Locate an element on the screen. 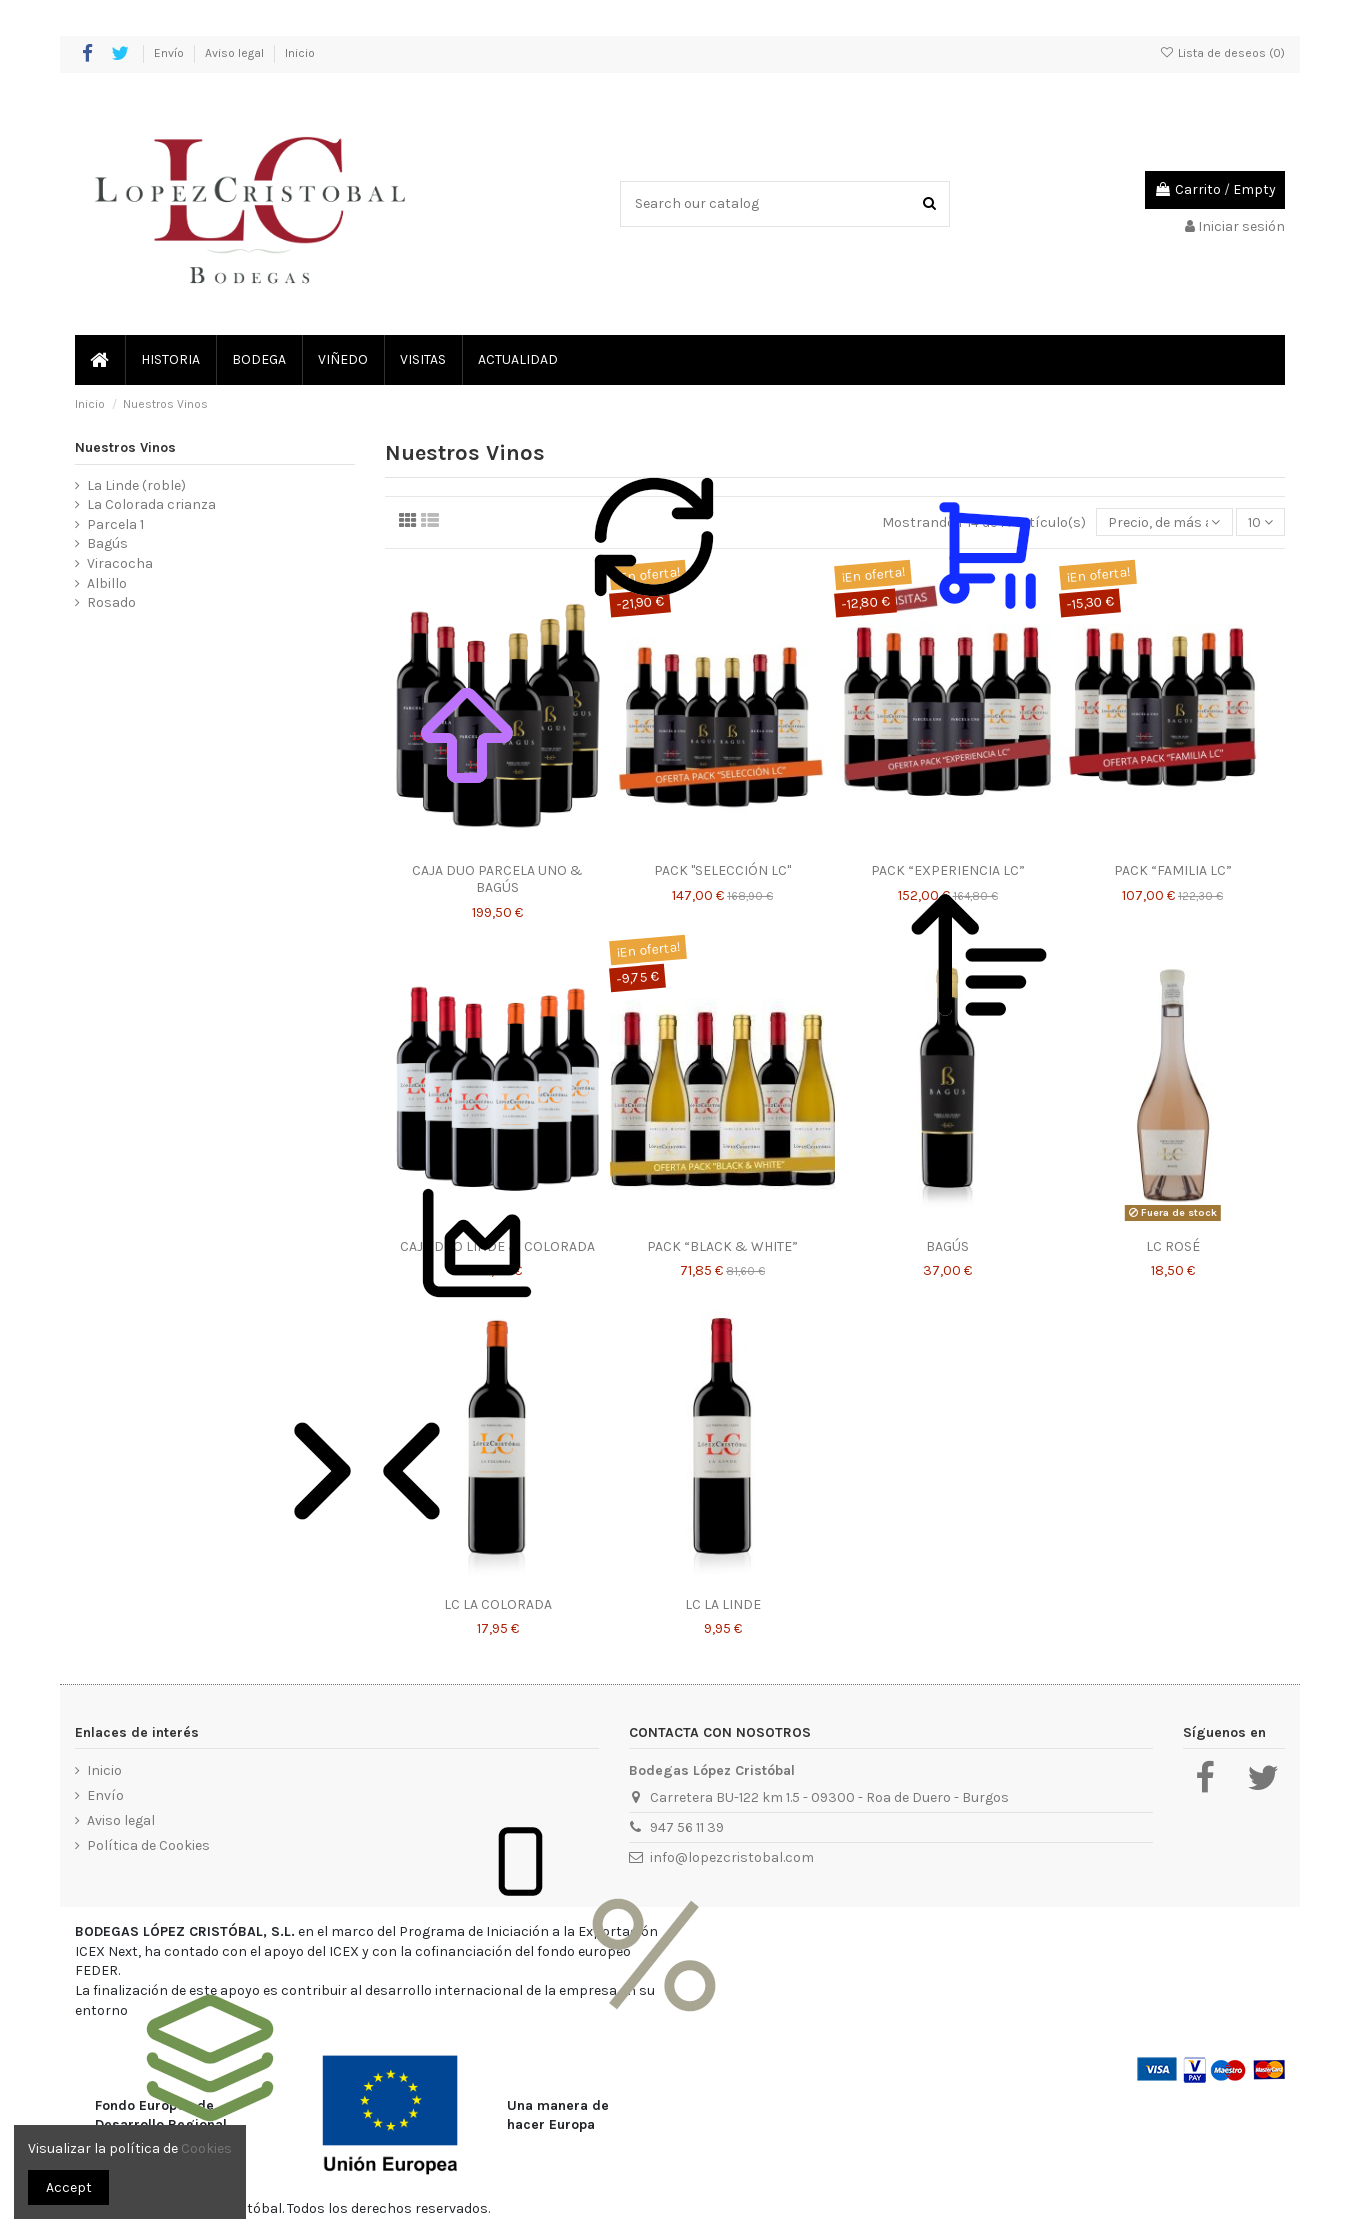 The width and height of the screenshot is (1360, 2233). represents a mobile device or smartphone is located at coordinates (520, 1861).